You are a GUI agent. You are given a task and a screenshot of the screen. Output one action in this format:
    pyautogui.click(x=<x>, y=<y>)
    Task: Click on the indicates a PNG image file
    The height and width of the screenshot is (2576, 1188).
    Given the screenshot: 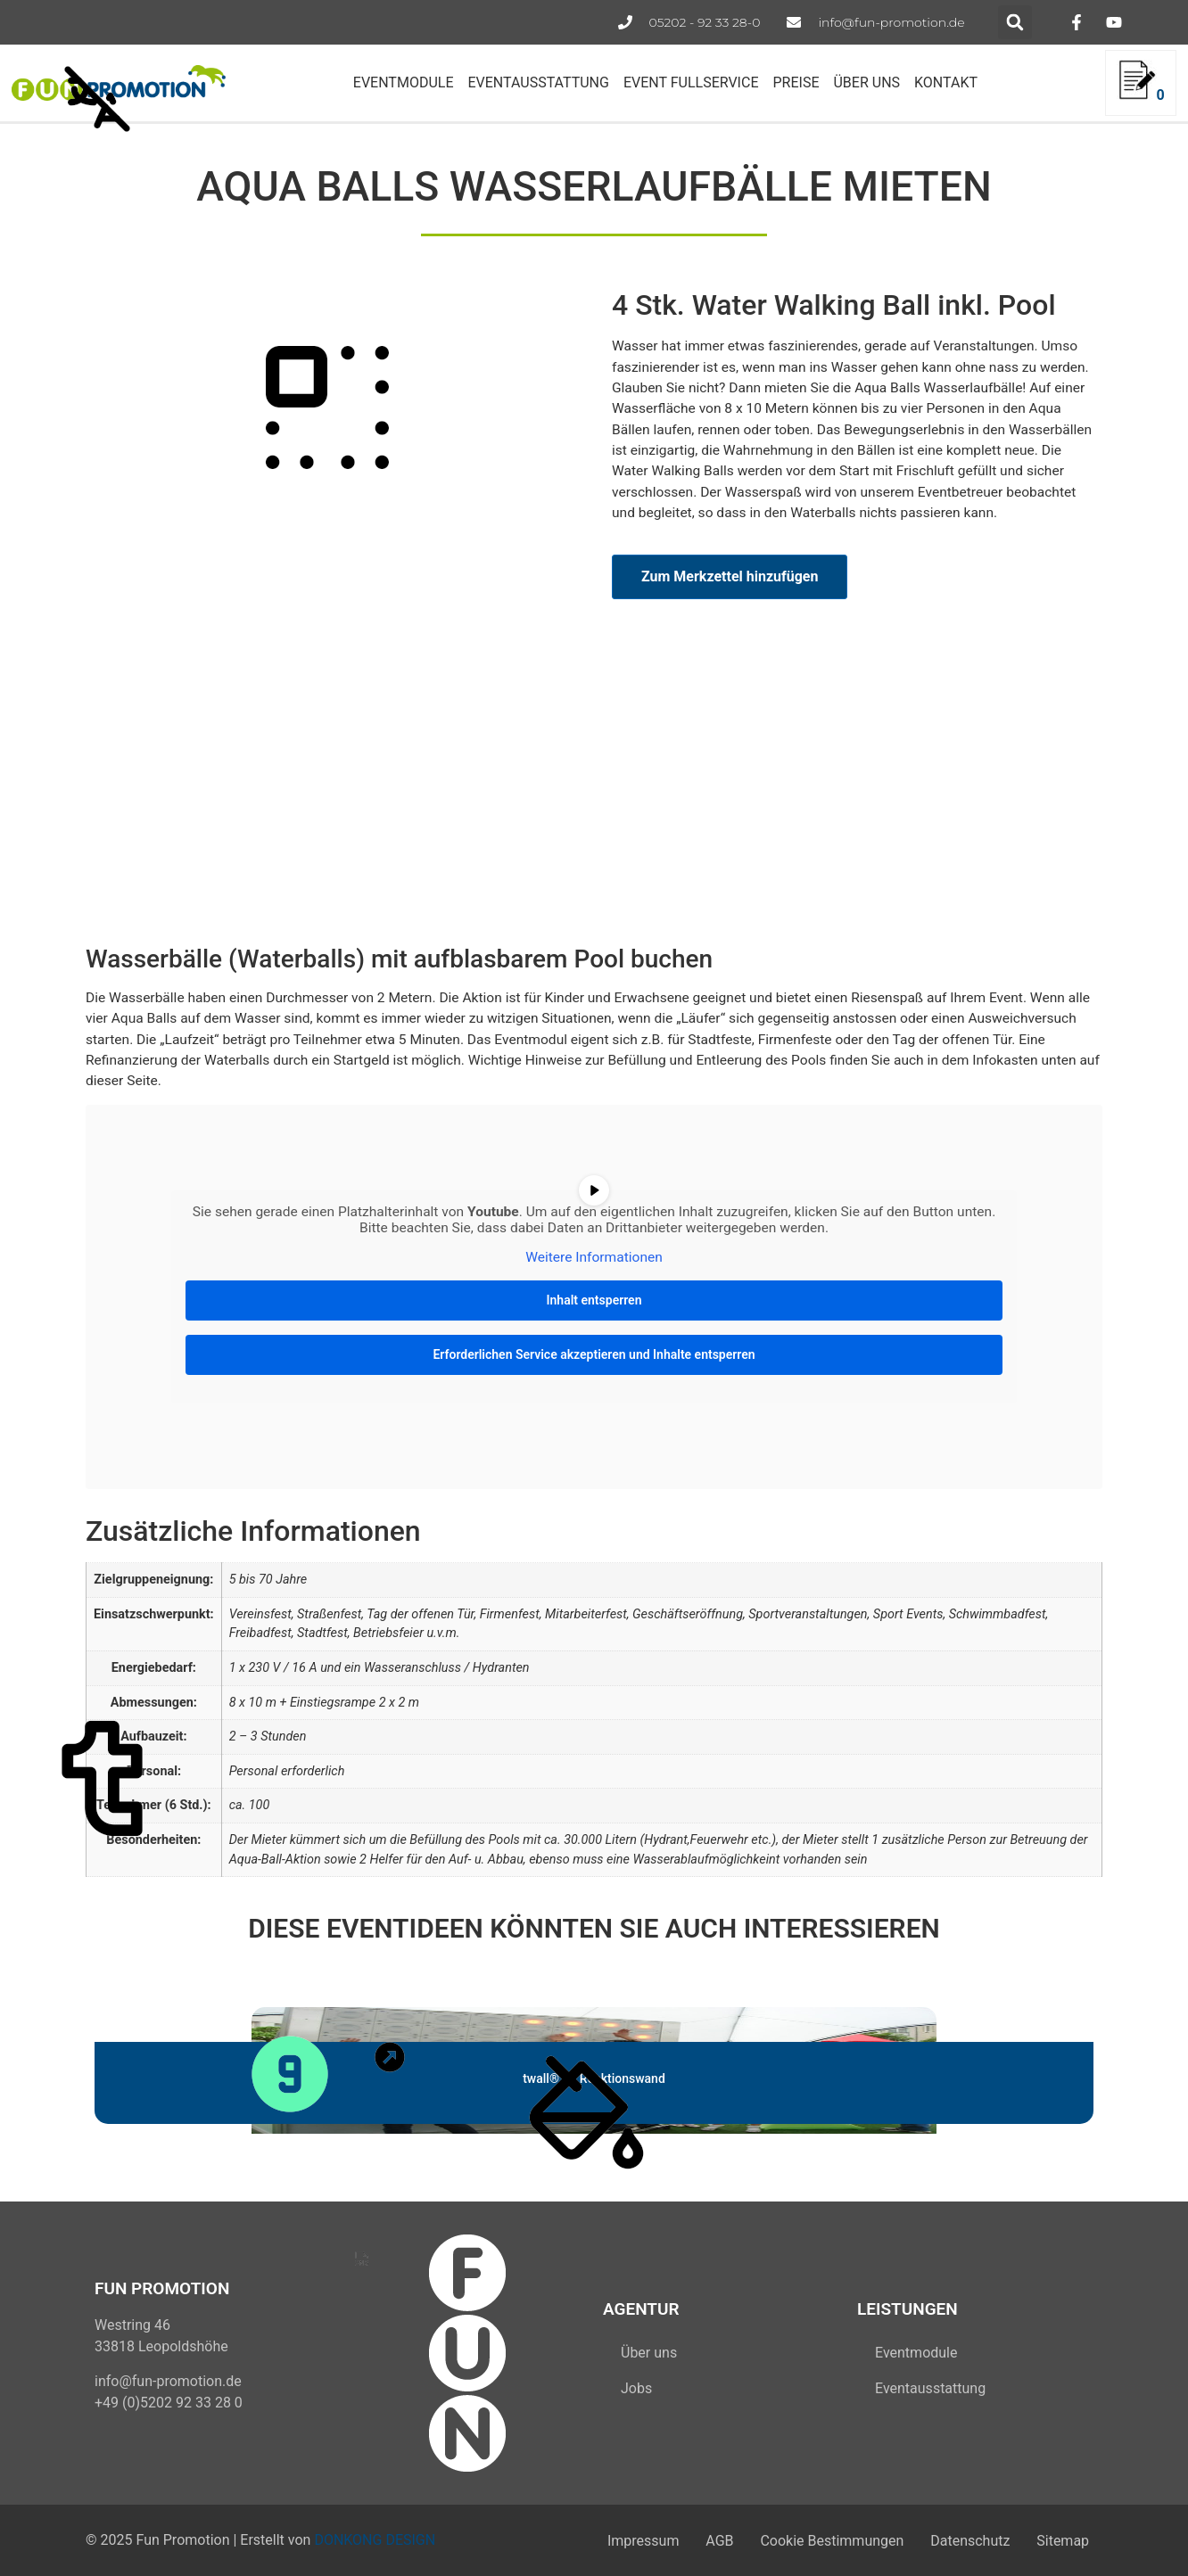 What is the action you would take?
    pyautogui.click(x=361, y=2259)
    